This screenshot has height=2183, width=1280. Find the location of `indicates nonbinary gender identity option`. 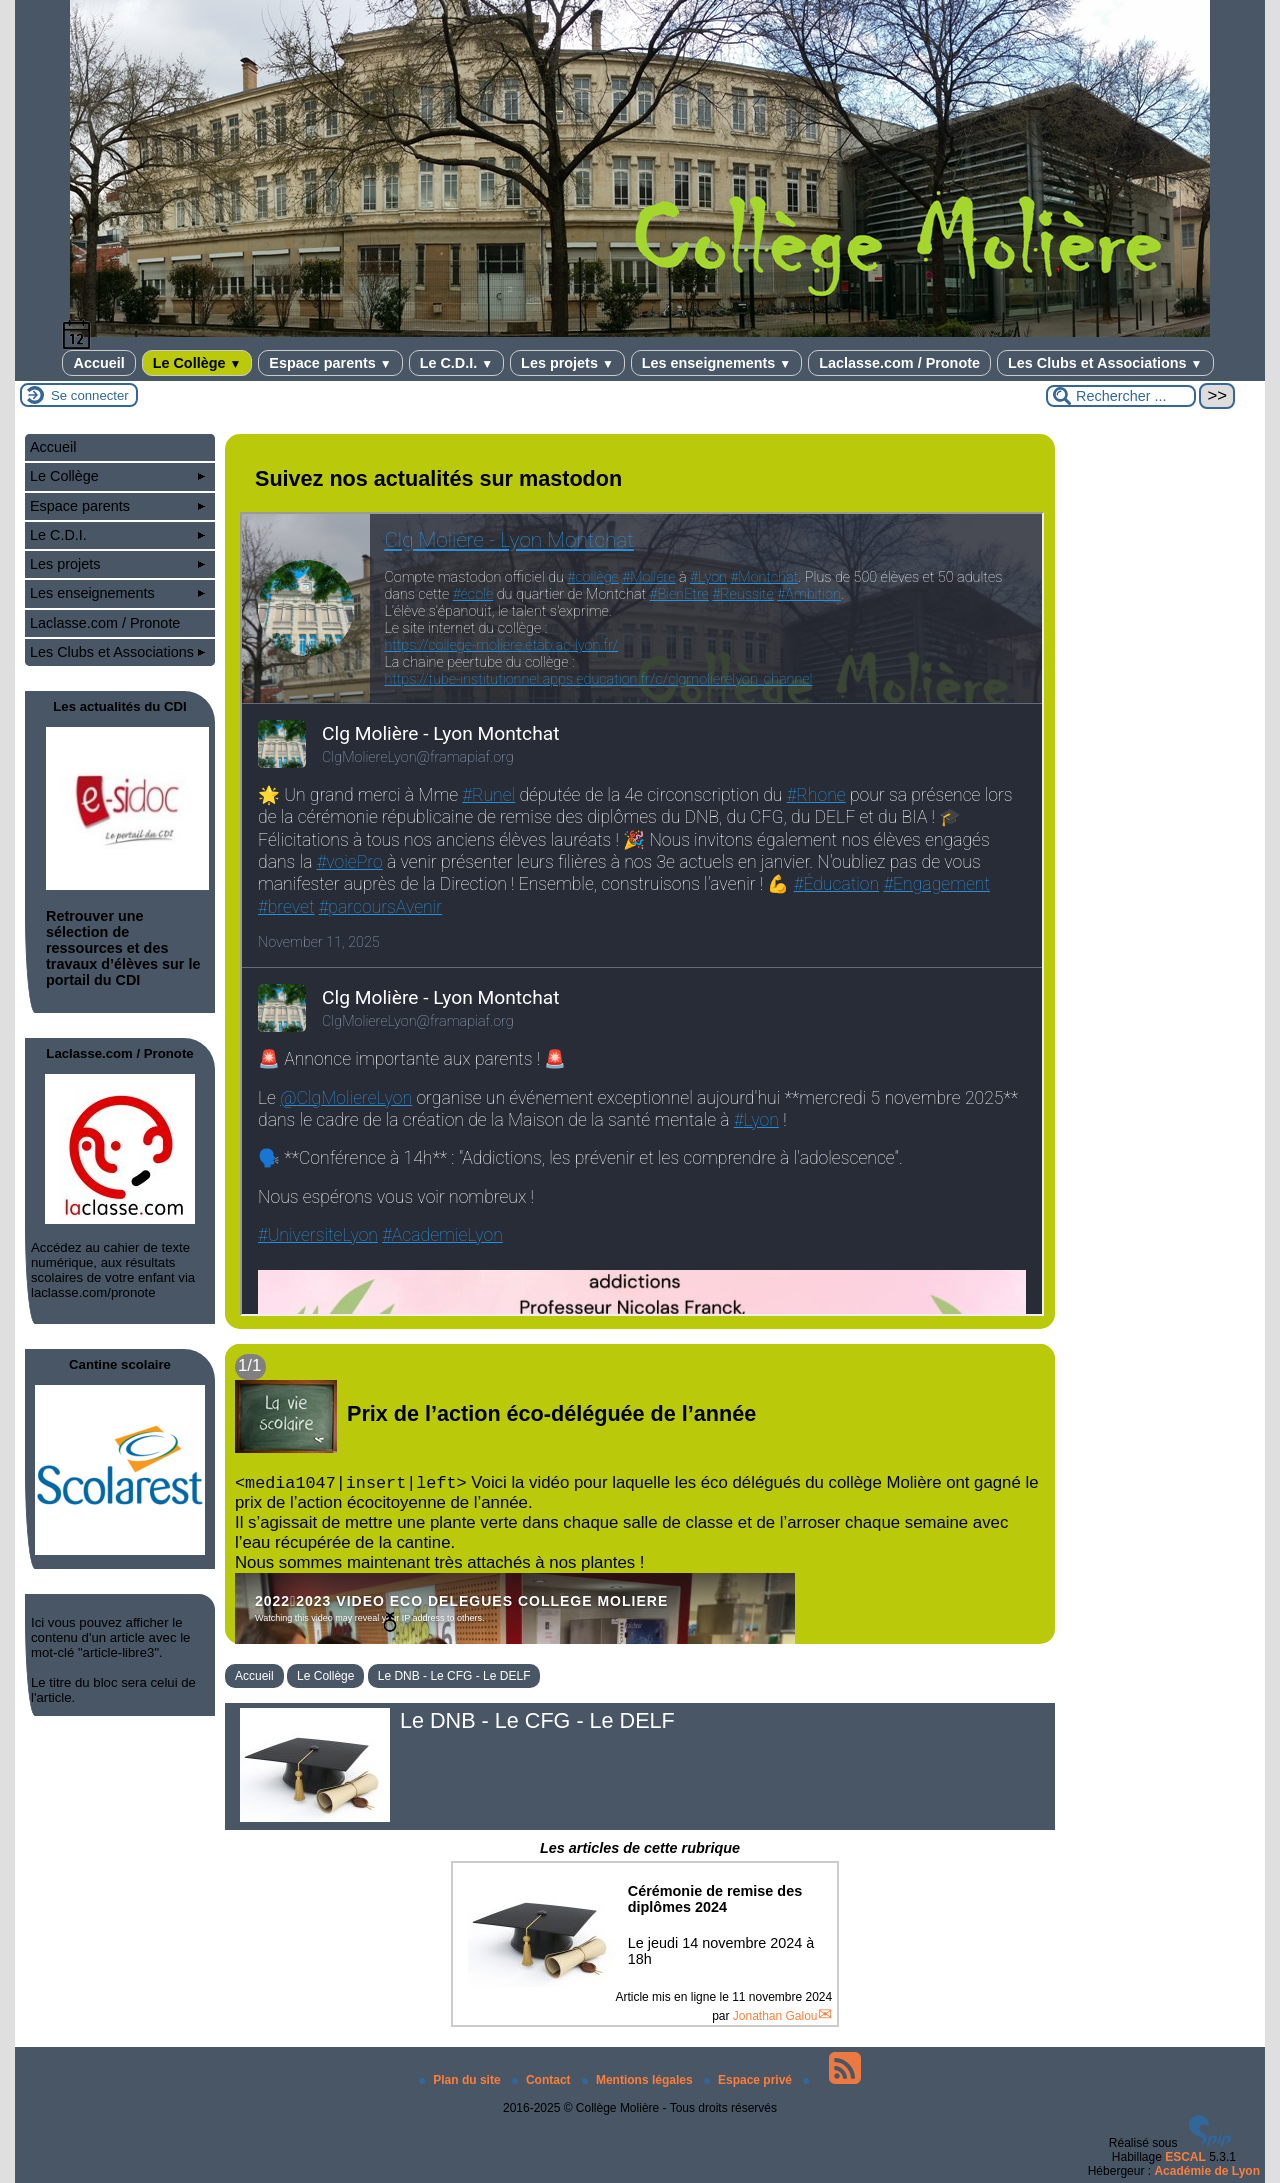

indicates nonbinary gender identity option is located at coordinates (390, 1622).